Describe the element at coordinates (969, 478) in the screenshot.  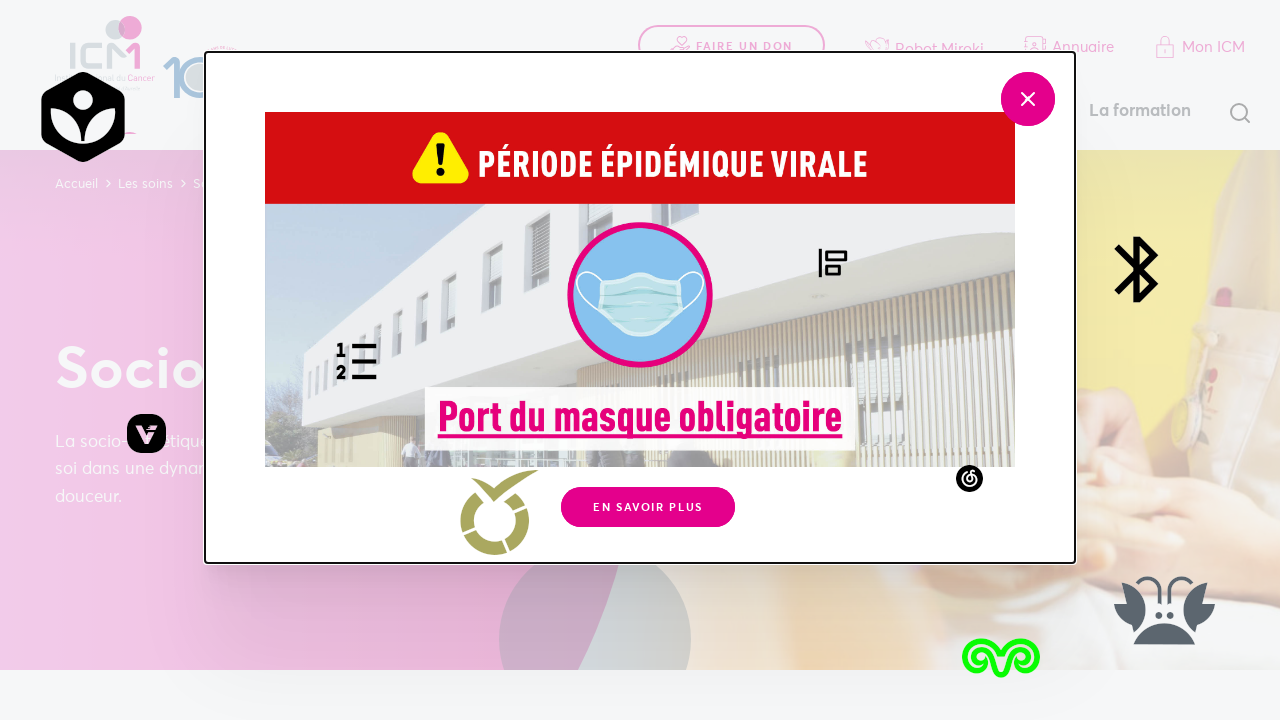
I see `open netease cloud music app` at that location.